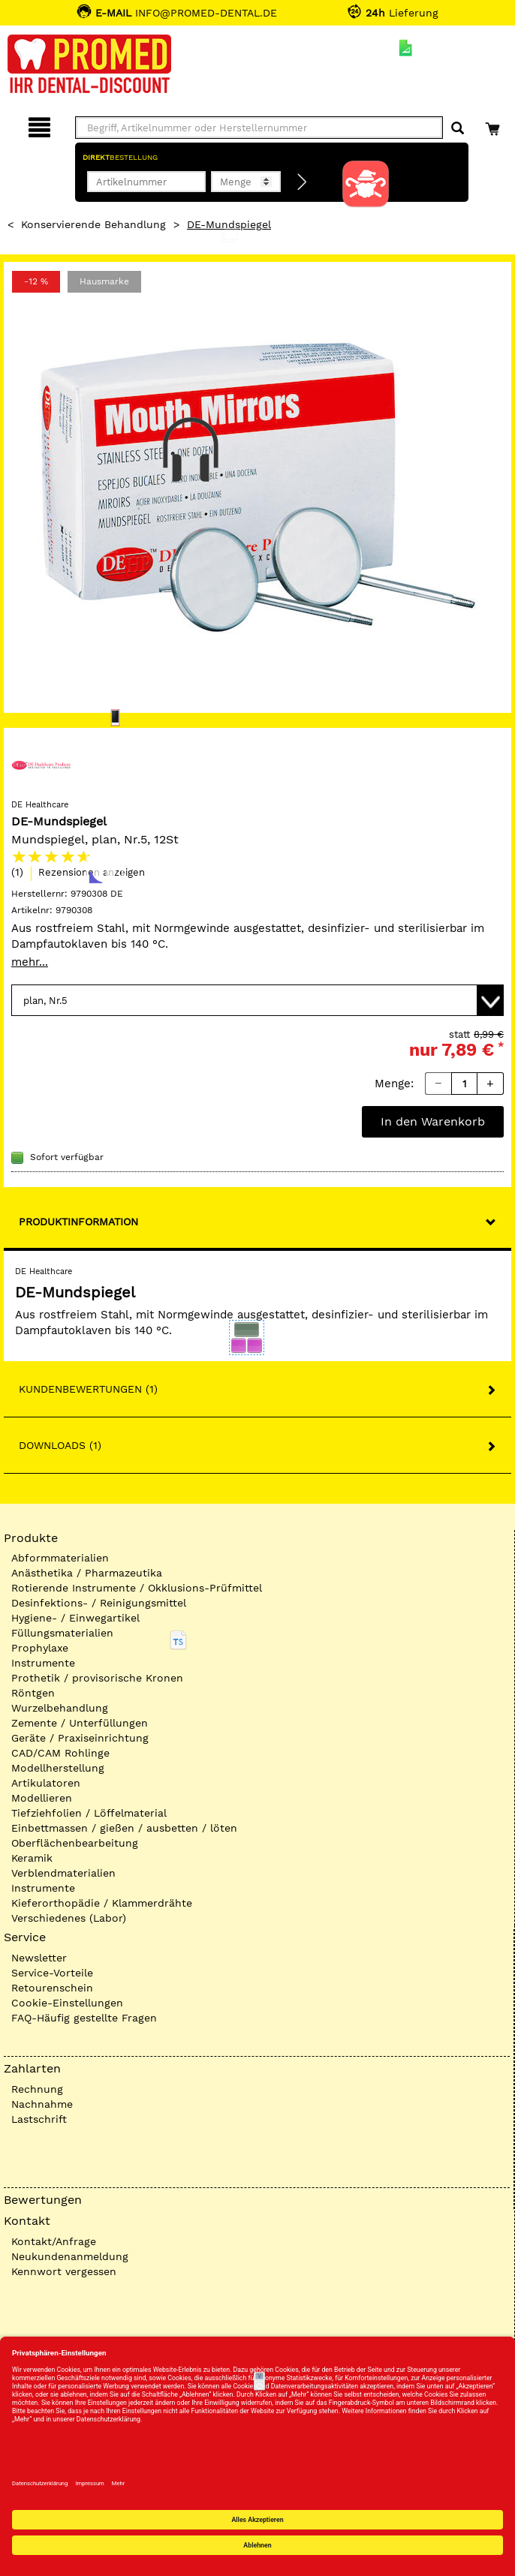  What do you see at coordinates (115, 717) in the screenshot?
I see `iPod nano device in red` at bounding box center [115, 717].